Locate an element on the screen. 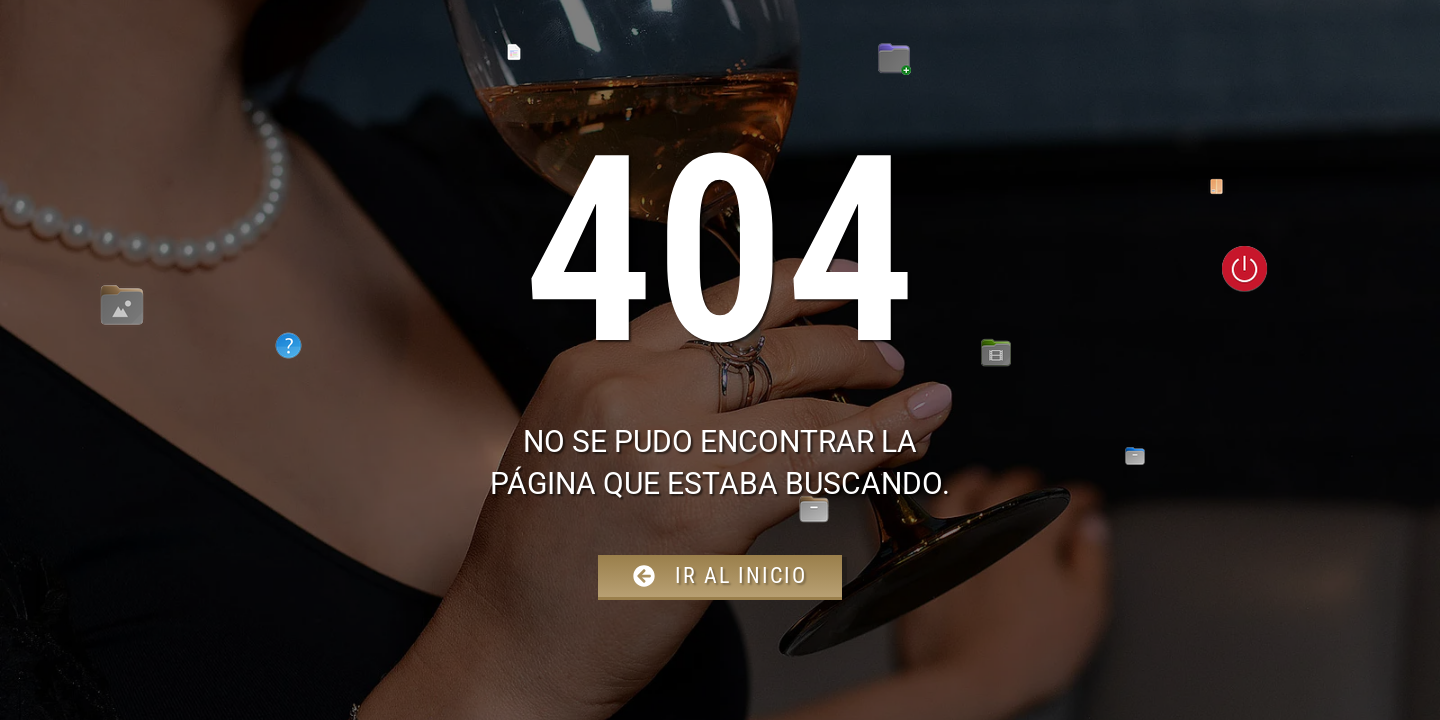  open developer tools or IDE is located at coordinates (514, 52).